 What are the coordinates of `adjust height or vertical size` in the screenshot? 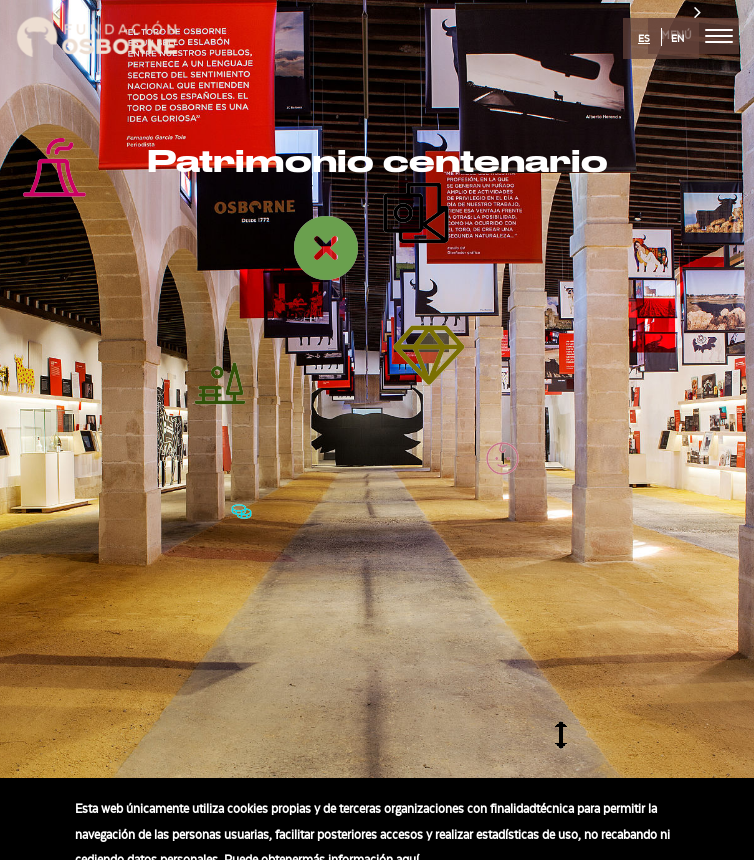 It's located at (561, 735).